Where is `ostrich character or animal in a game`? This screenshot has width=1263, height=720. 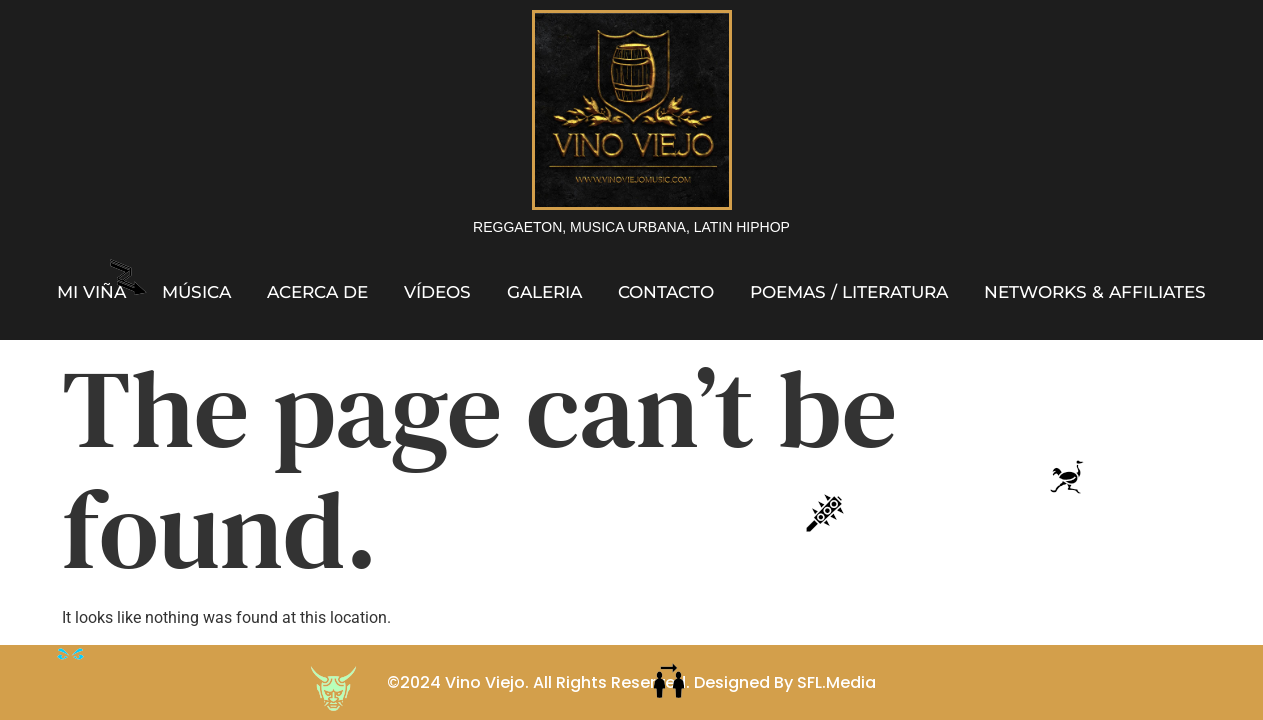
ostrich character or animal in a game is located at coordinates (1067, 477).